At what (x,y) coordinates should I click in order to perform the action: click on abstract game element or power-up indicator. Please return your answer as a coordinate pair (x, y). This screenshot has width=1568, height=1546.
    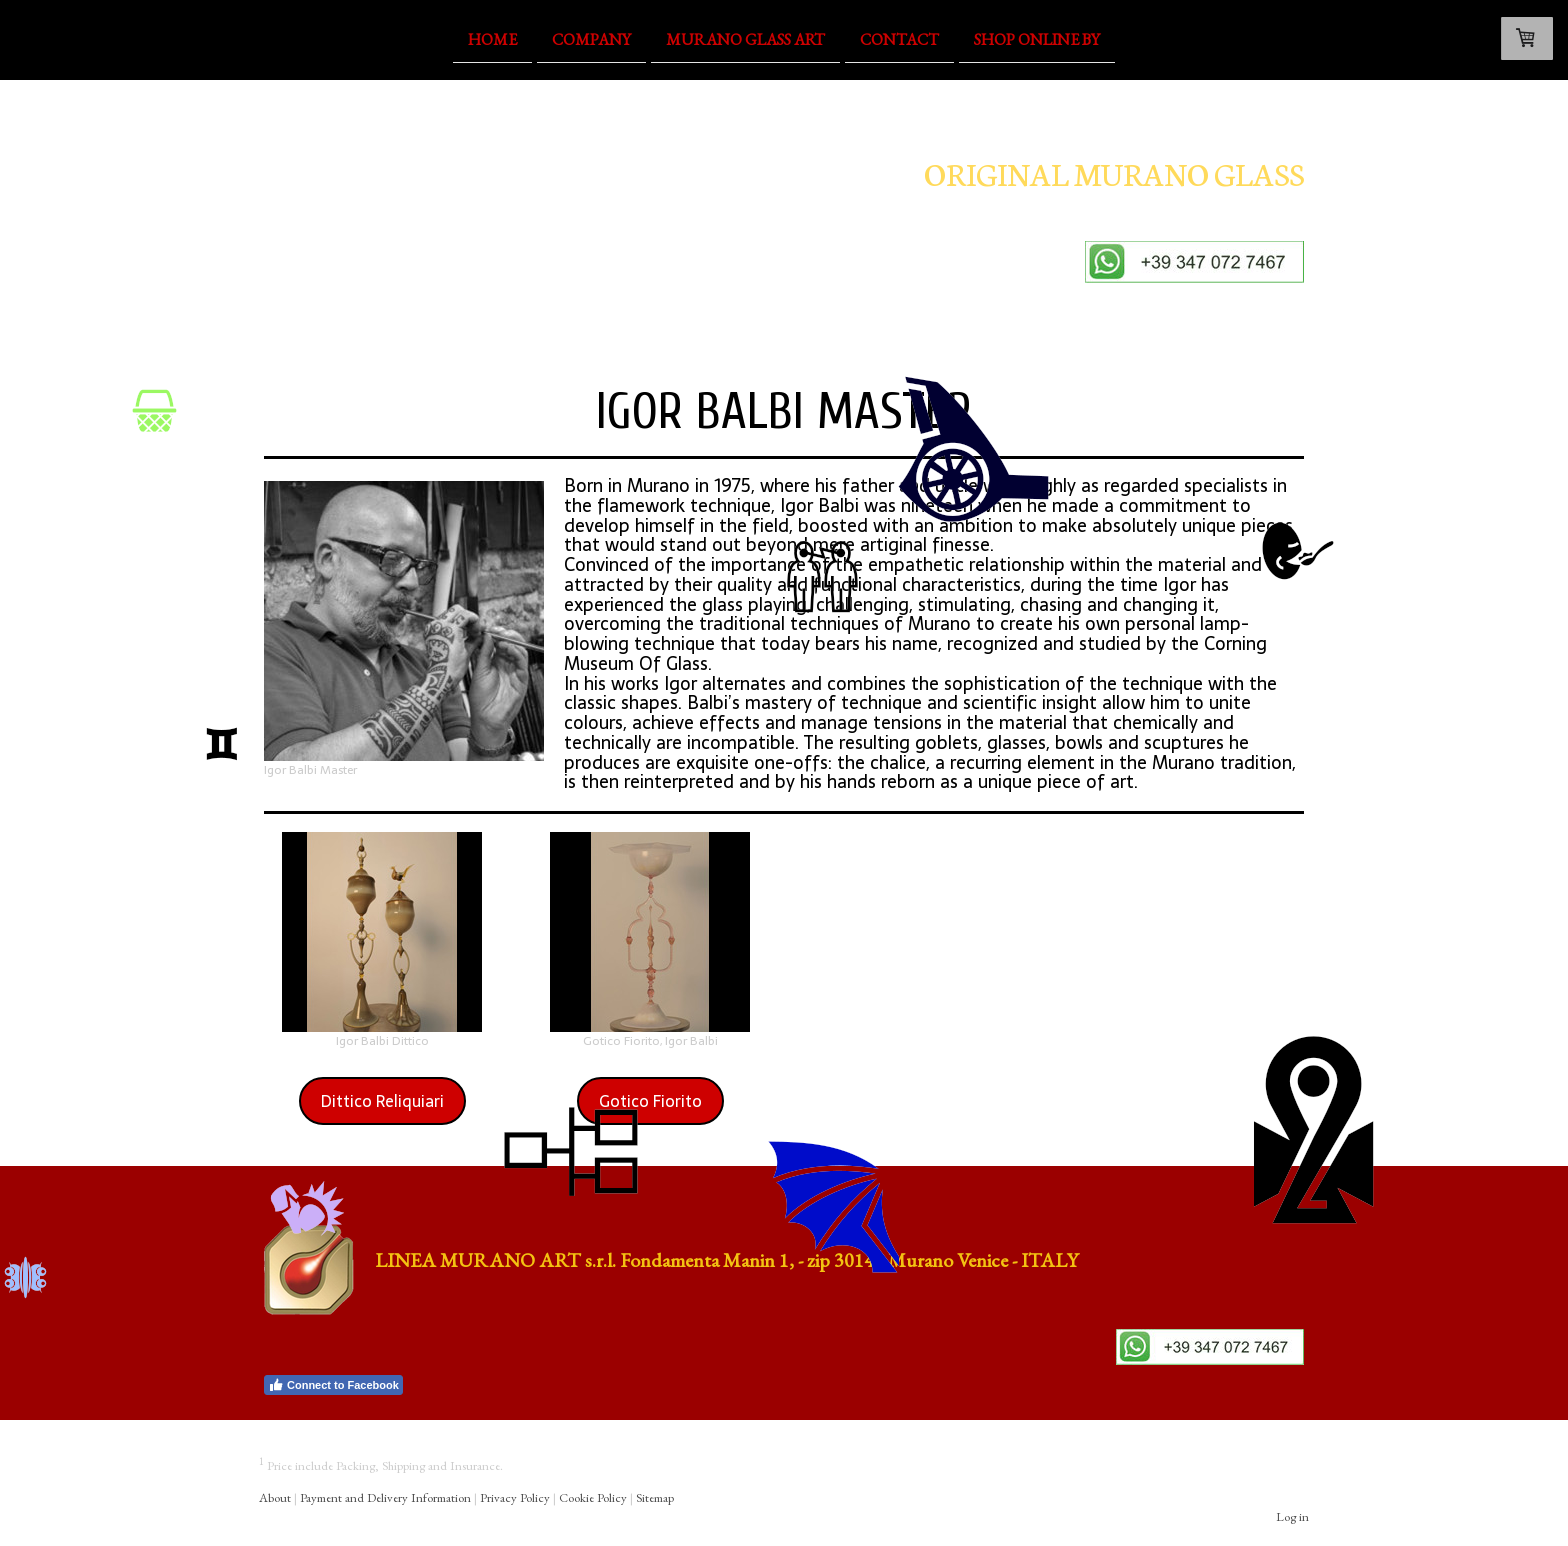
    Looking at the image, I should click on (25, 1277).